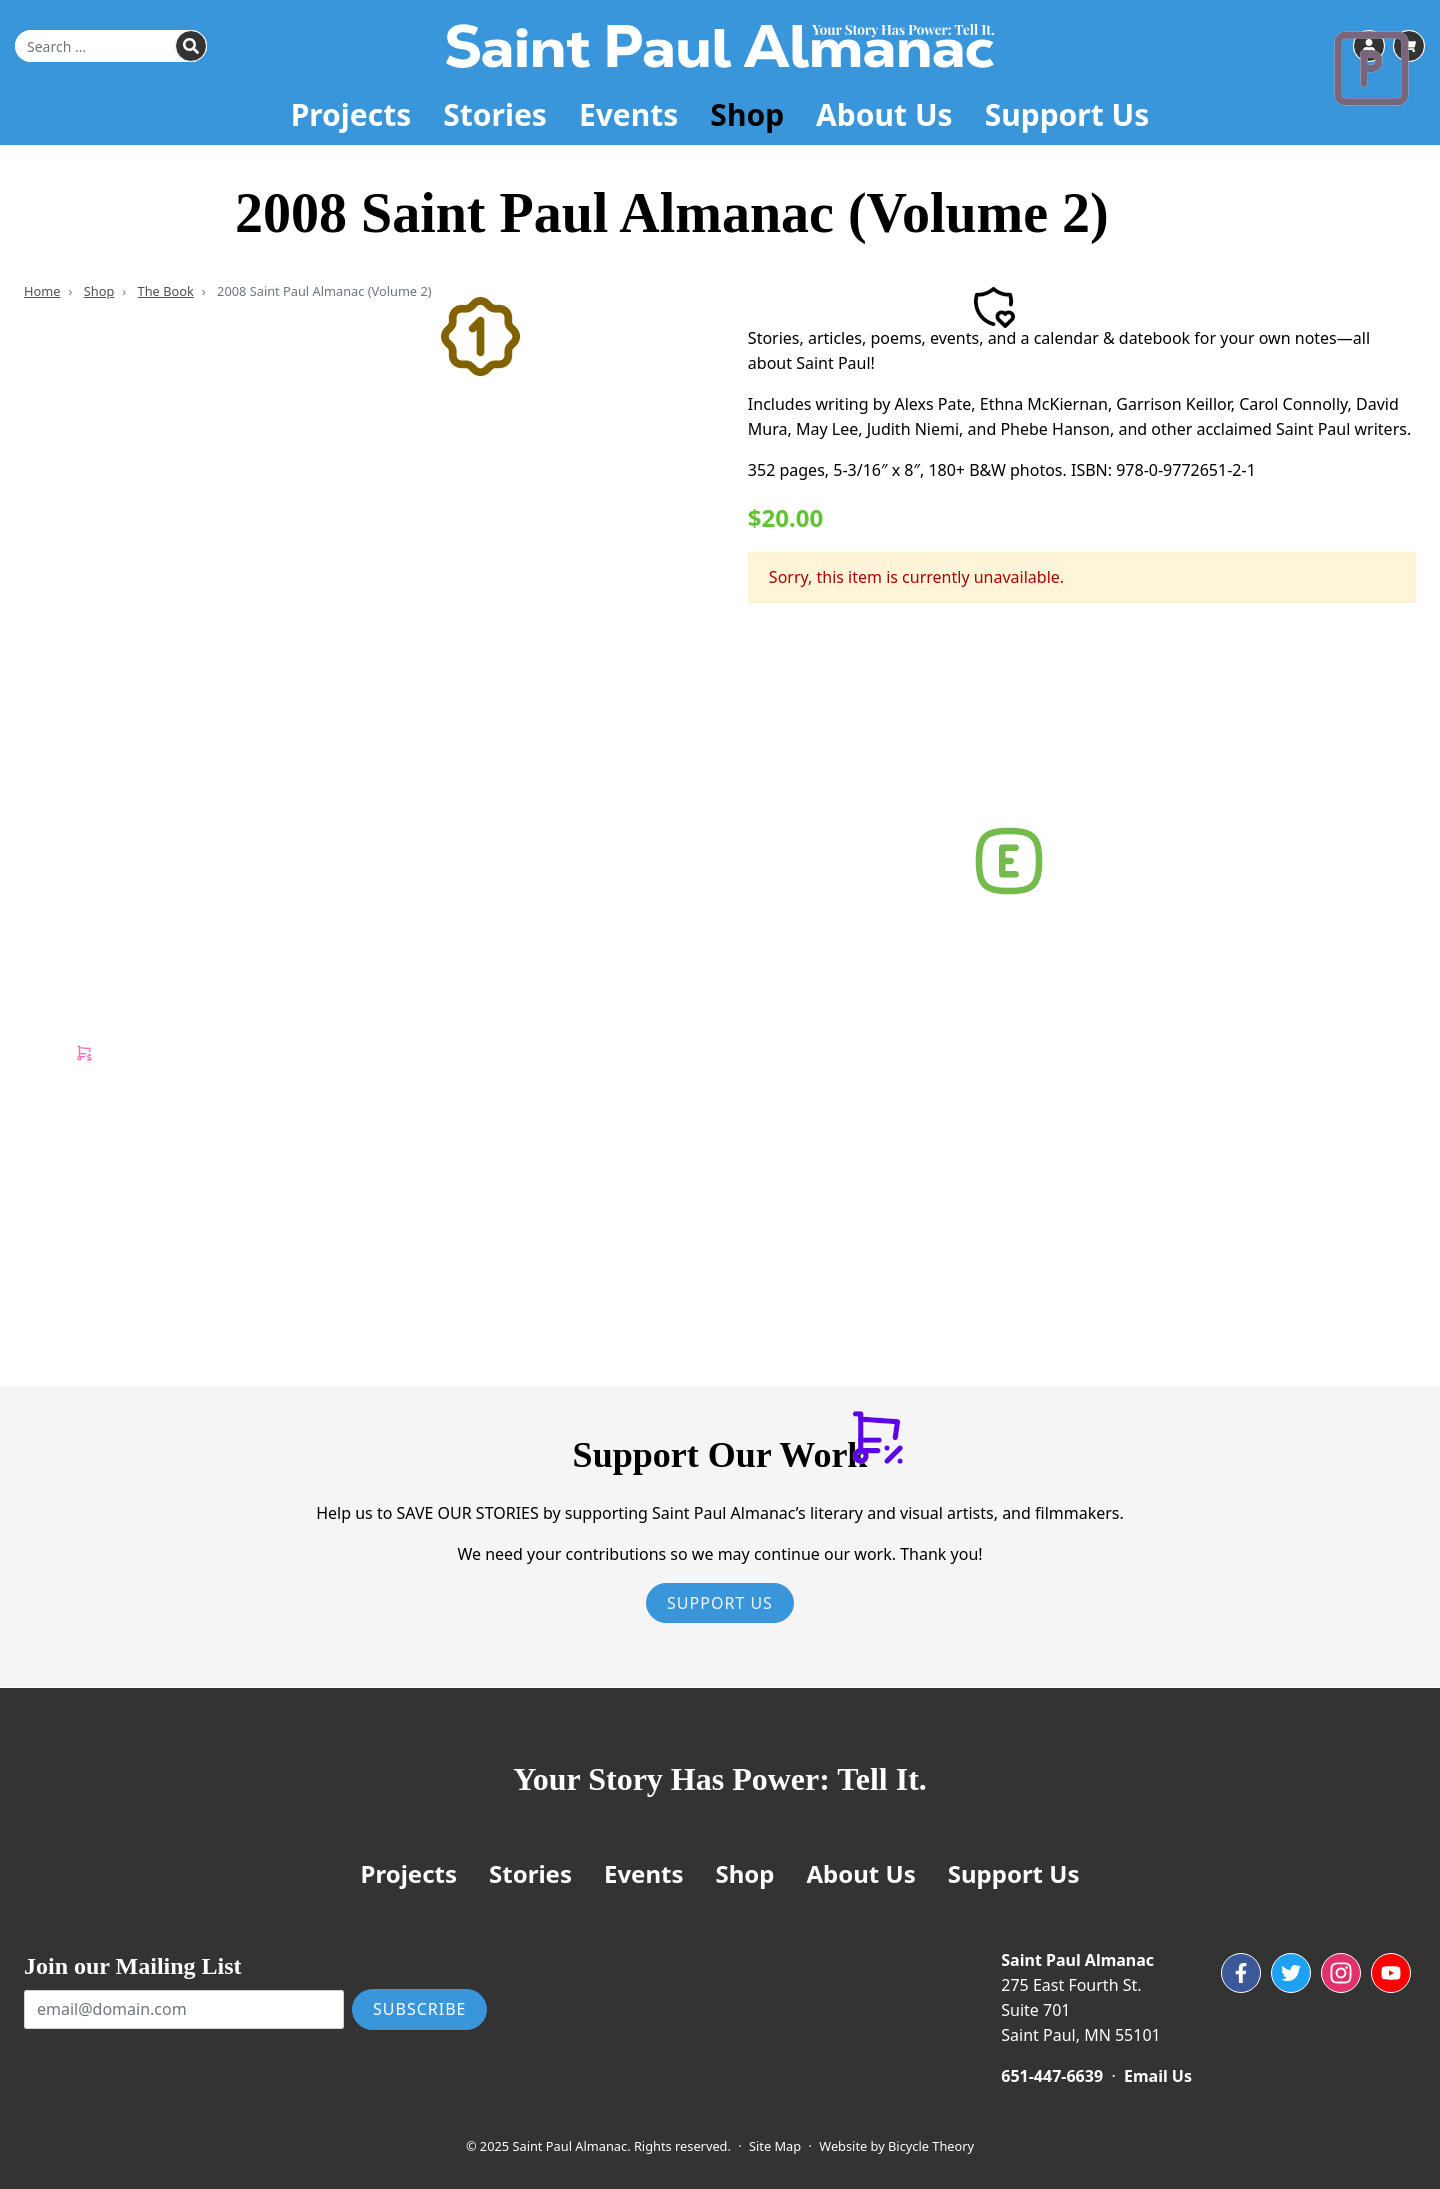 The image size is (1440, 2189). I want to click on indicates an item starting with the letter E, so click(1009, 861).